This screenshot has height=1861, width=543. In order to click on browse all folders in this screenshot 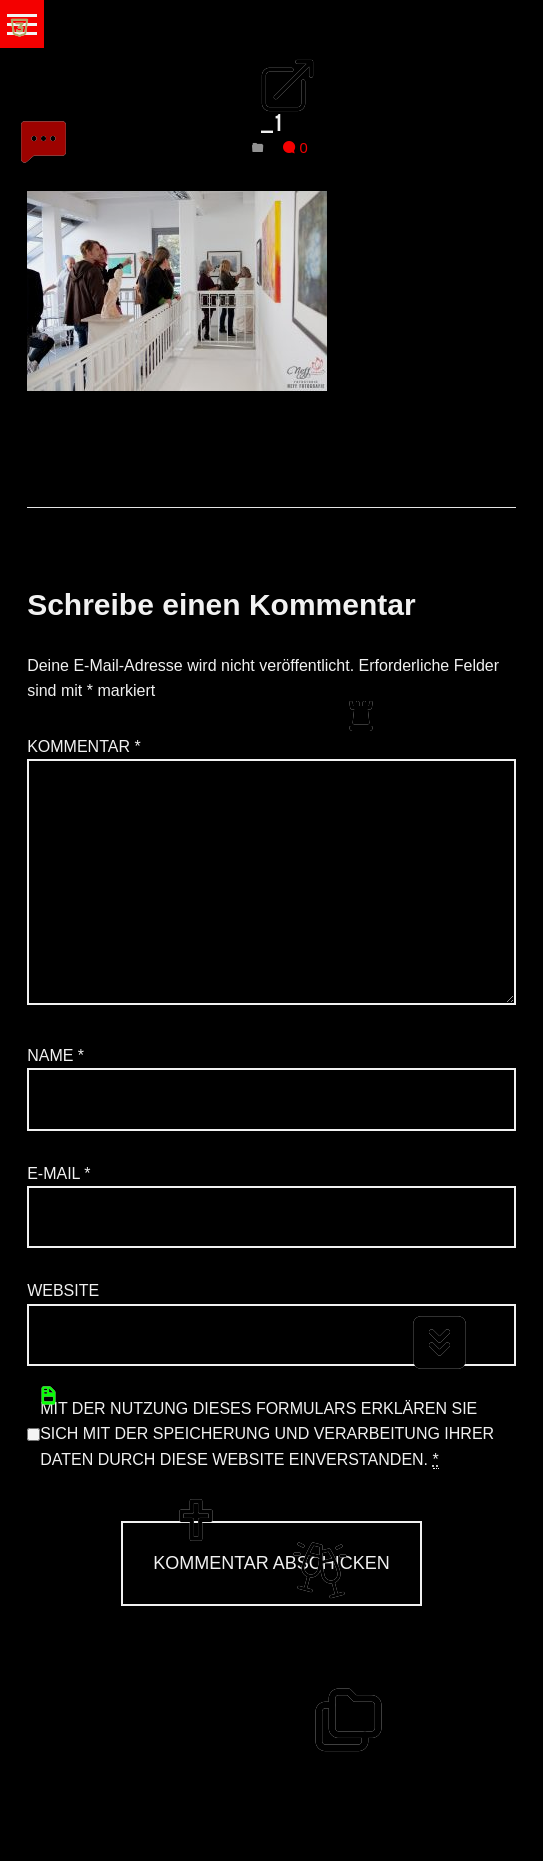, I will do `click(348, 1721)`.